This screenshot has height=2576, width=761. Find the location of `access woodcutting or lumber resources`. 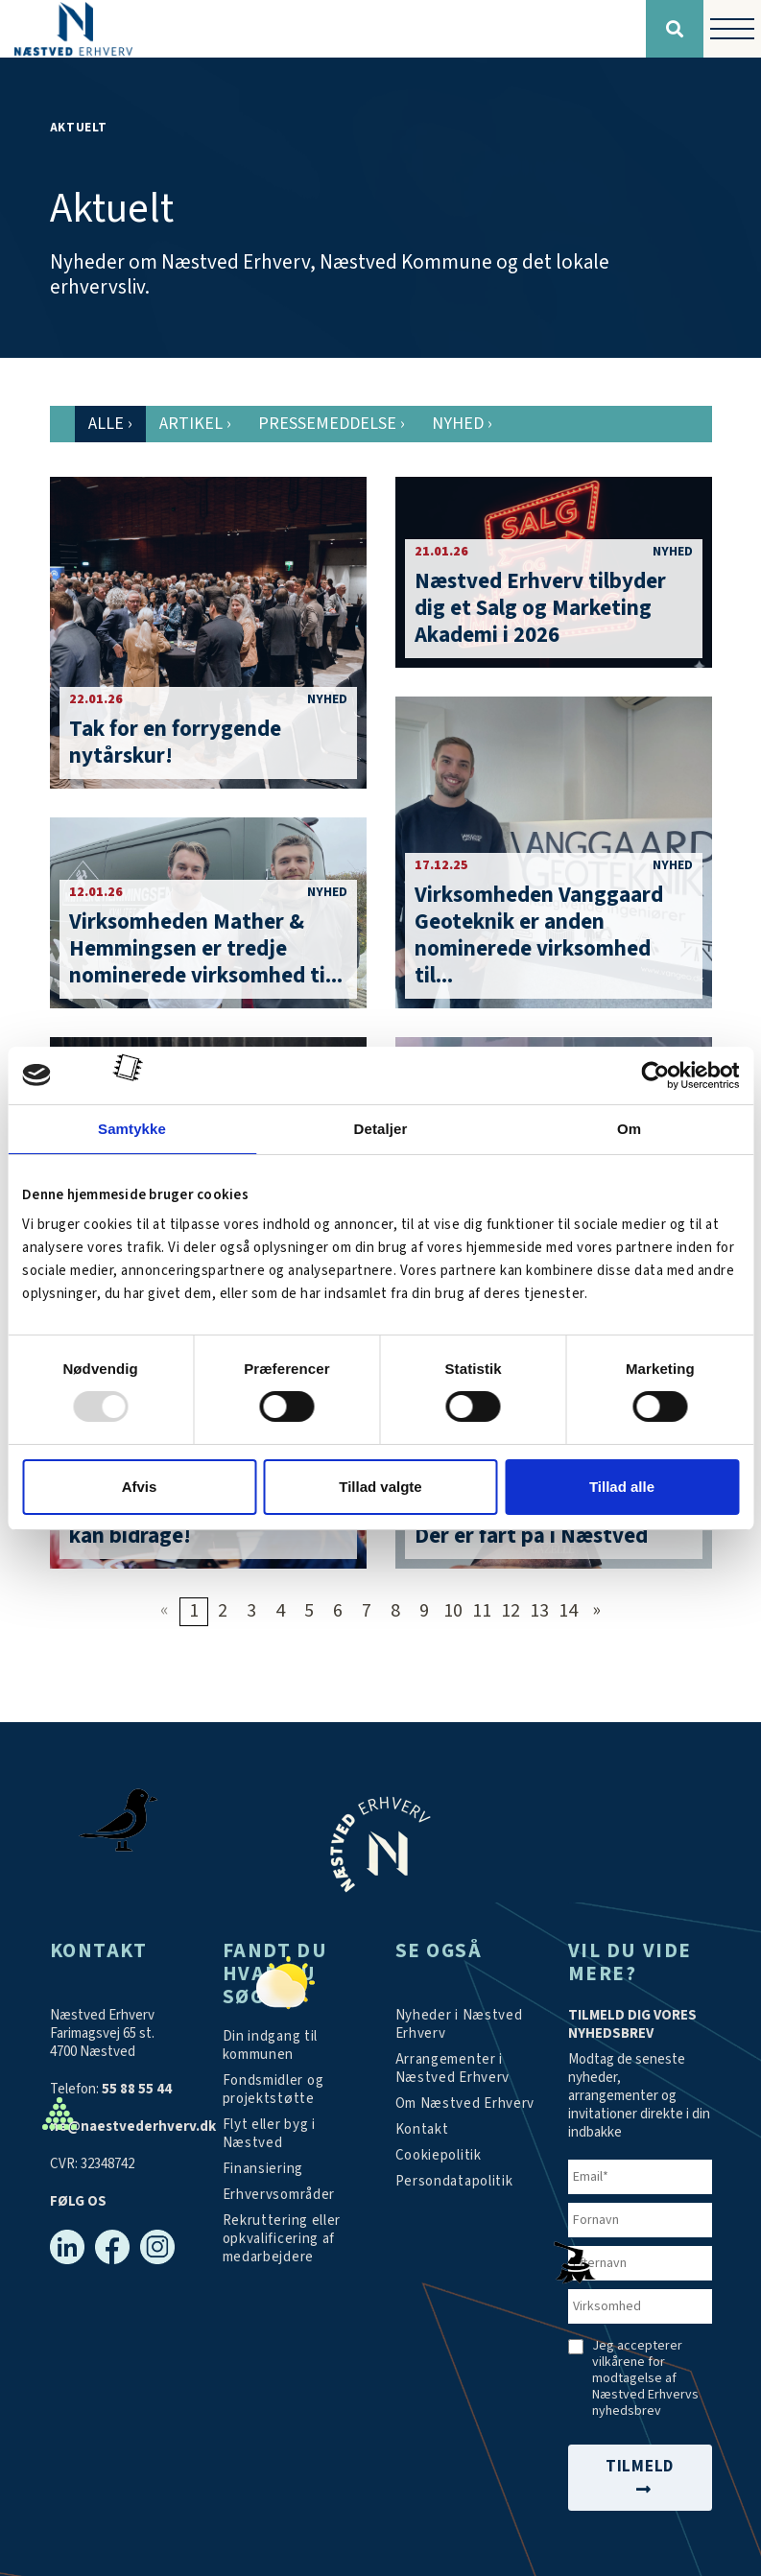

access woodcutting or lumber resources is located at coordinates (575, 2262).